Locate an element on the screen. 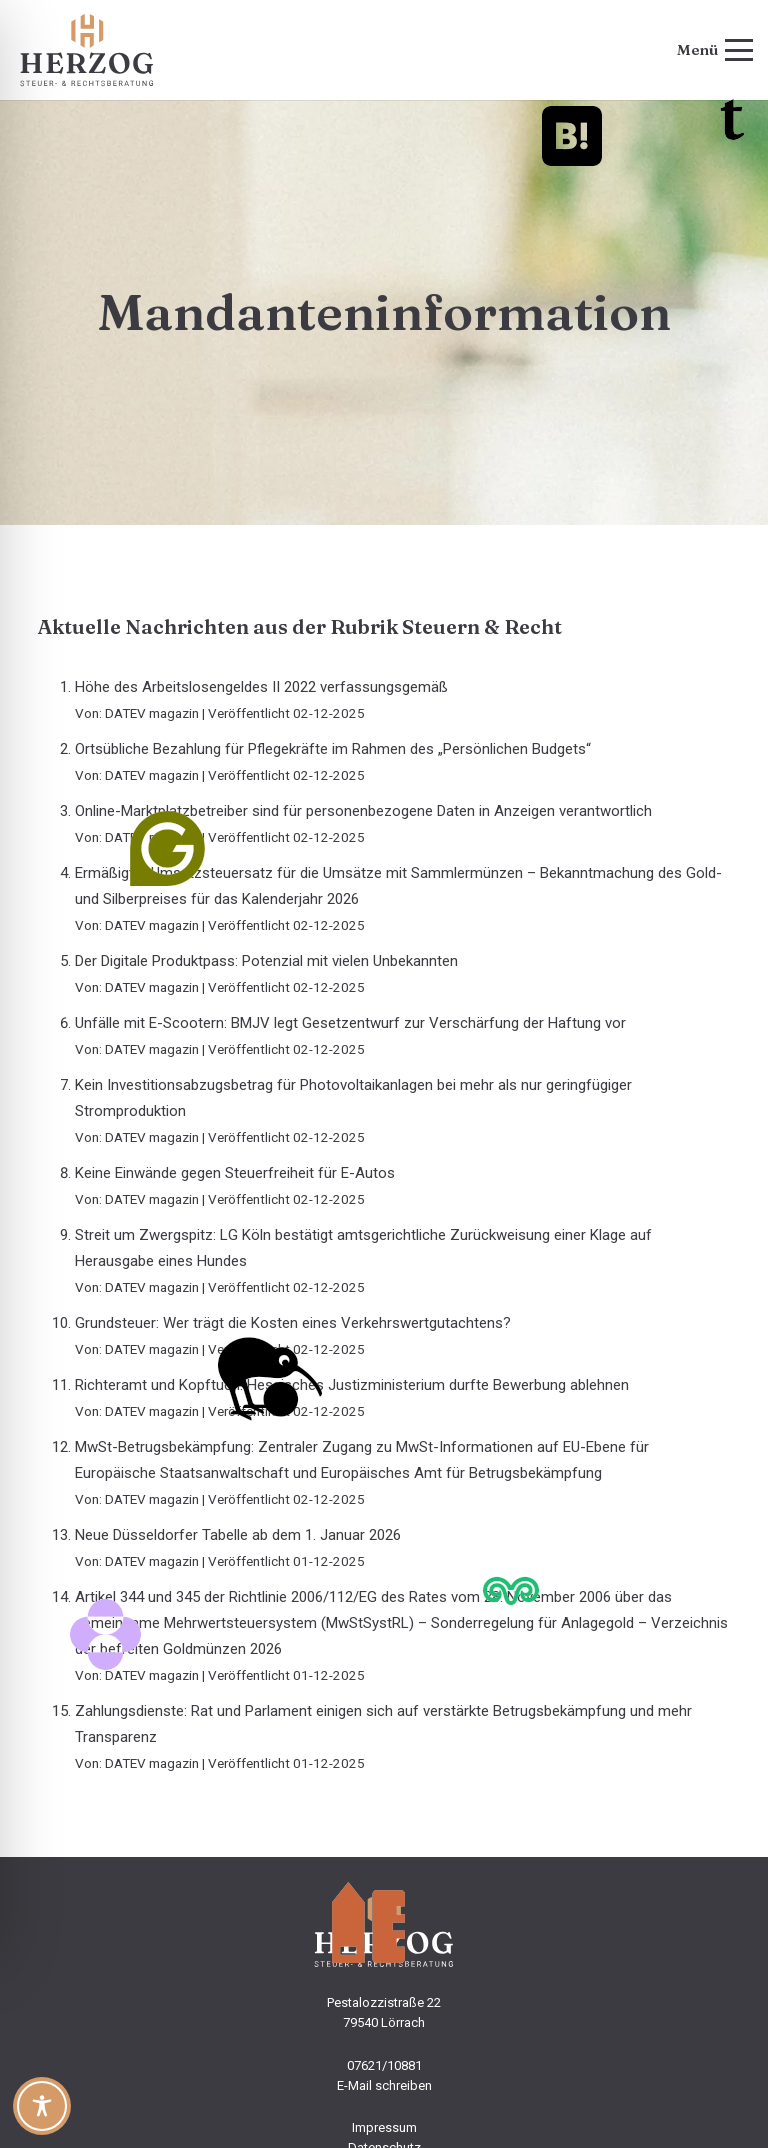 This screenshot has height=2148, width=768. access design or editing tools is located at coordinates (368, 1922).